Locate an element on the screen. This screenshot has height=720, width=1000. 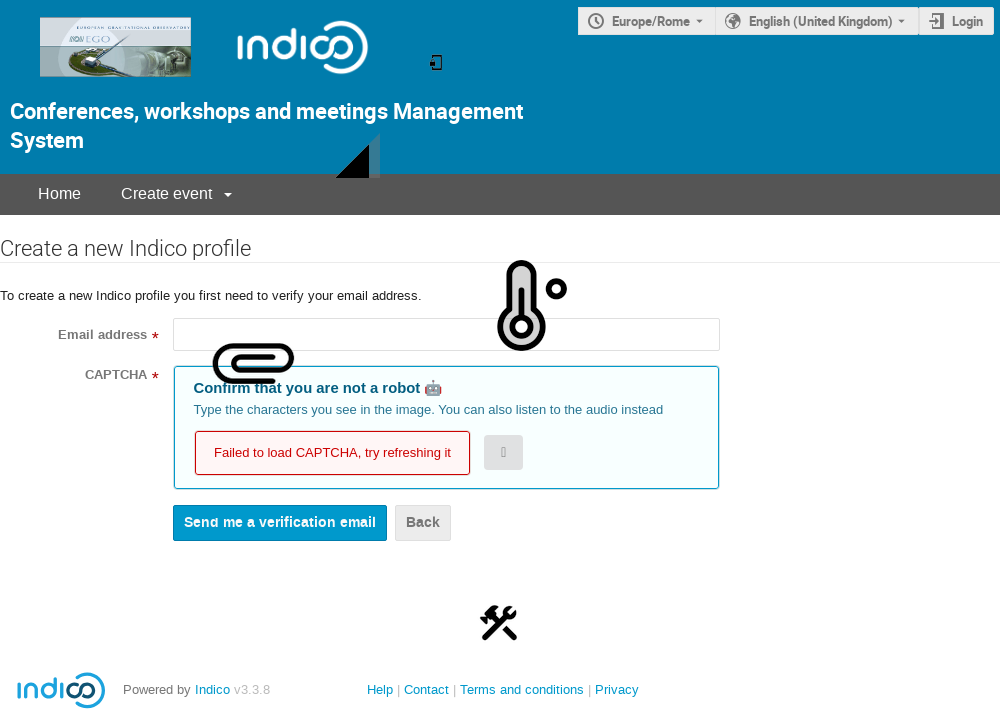
indicates current cellular network signal strength is located at coordinates (357, 155).